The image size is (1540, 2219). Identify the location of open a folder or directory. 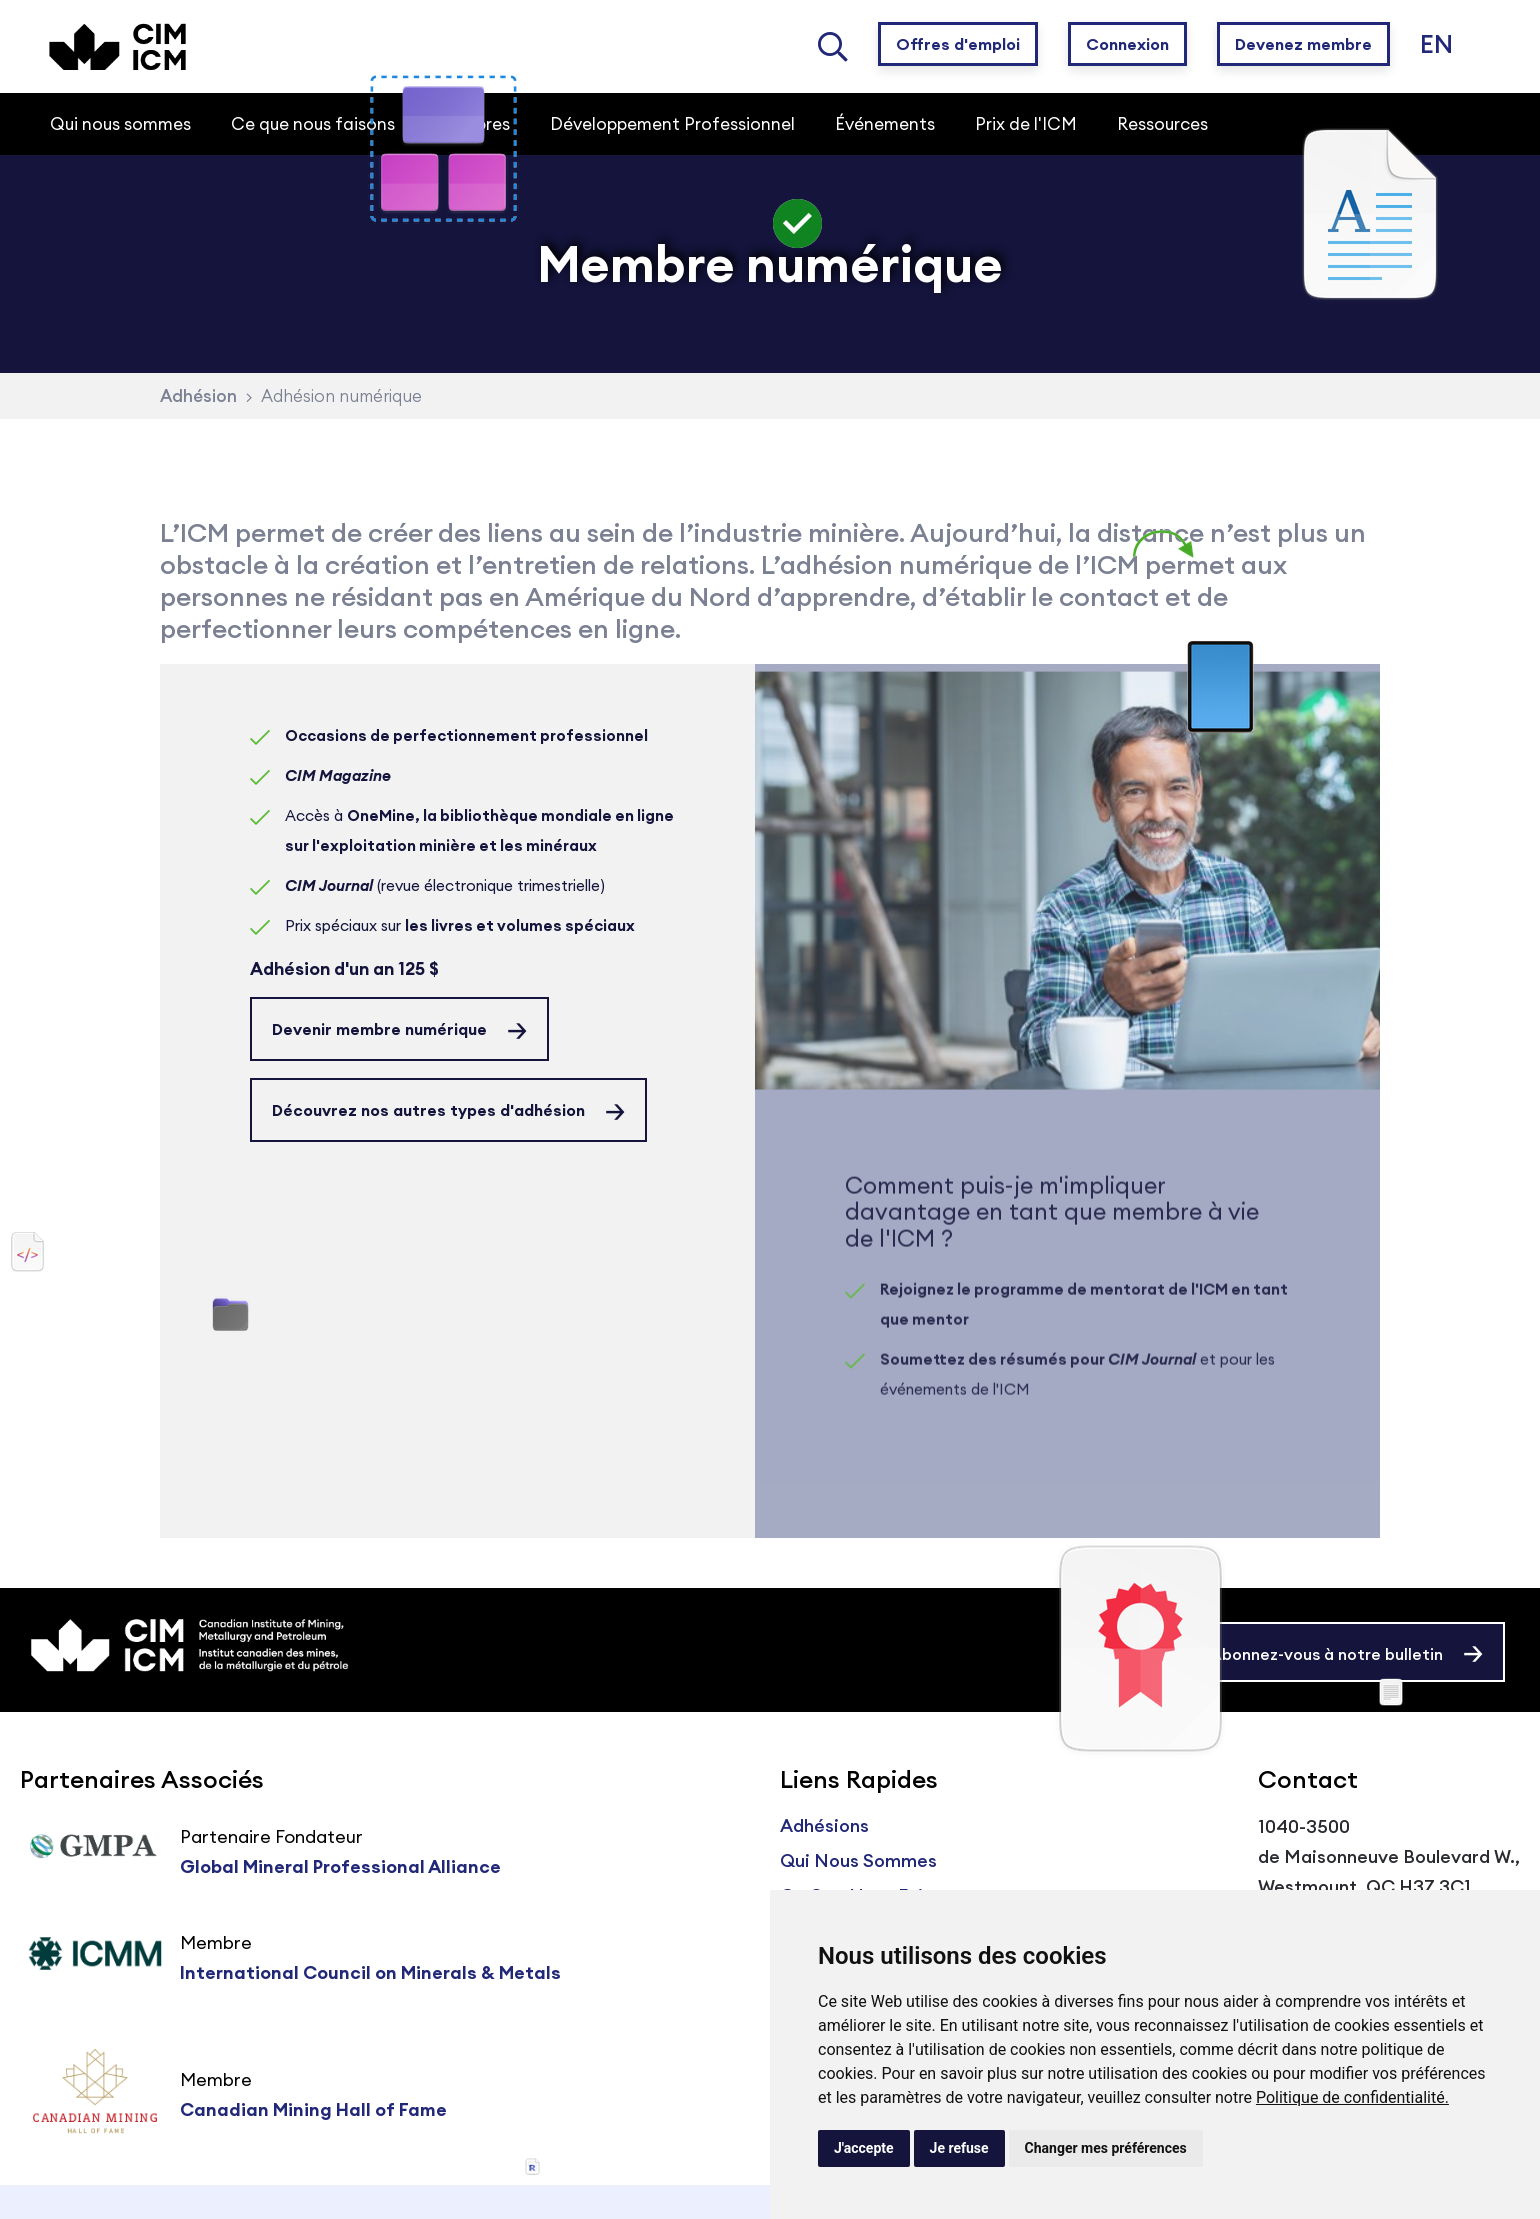
(230, 1314).